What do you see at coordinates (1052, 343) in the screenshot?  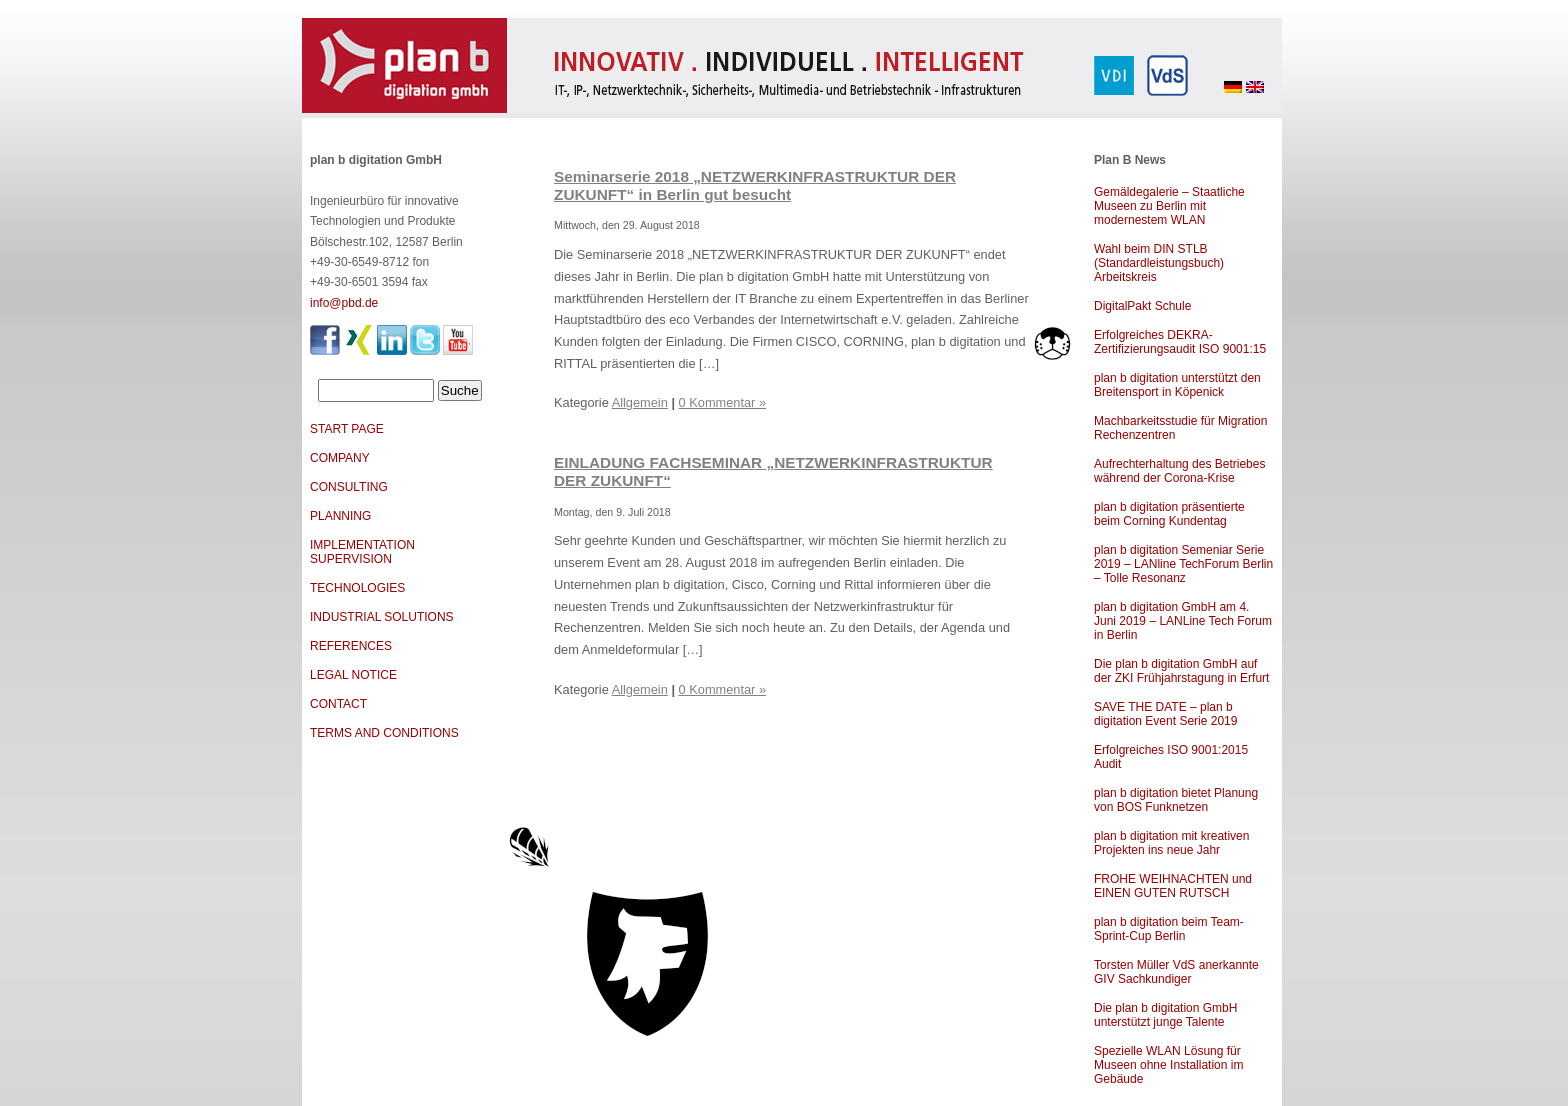 I see `access pet or animal-related features` at bounding box center [1052, 343].